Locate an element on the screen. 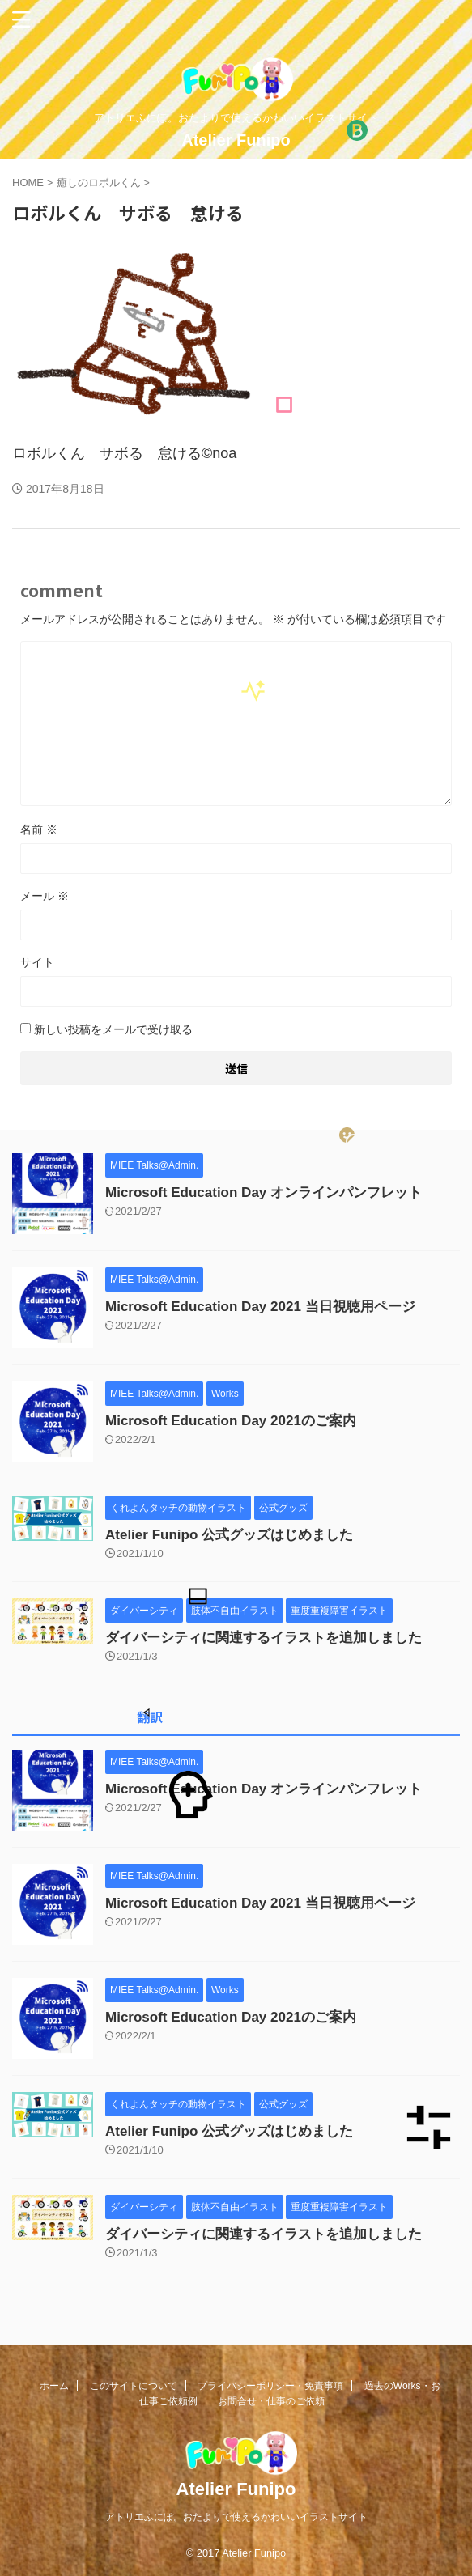 Image resolution: width=472 pixels, height=2576 pixels. switch to bottom panel layout is located at coordinates (198, 1596).